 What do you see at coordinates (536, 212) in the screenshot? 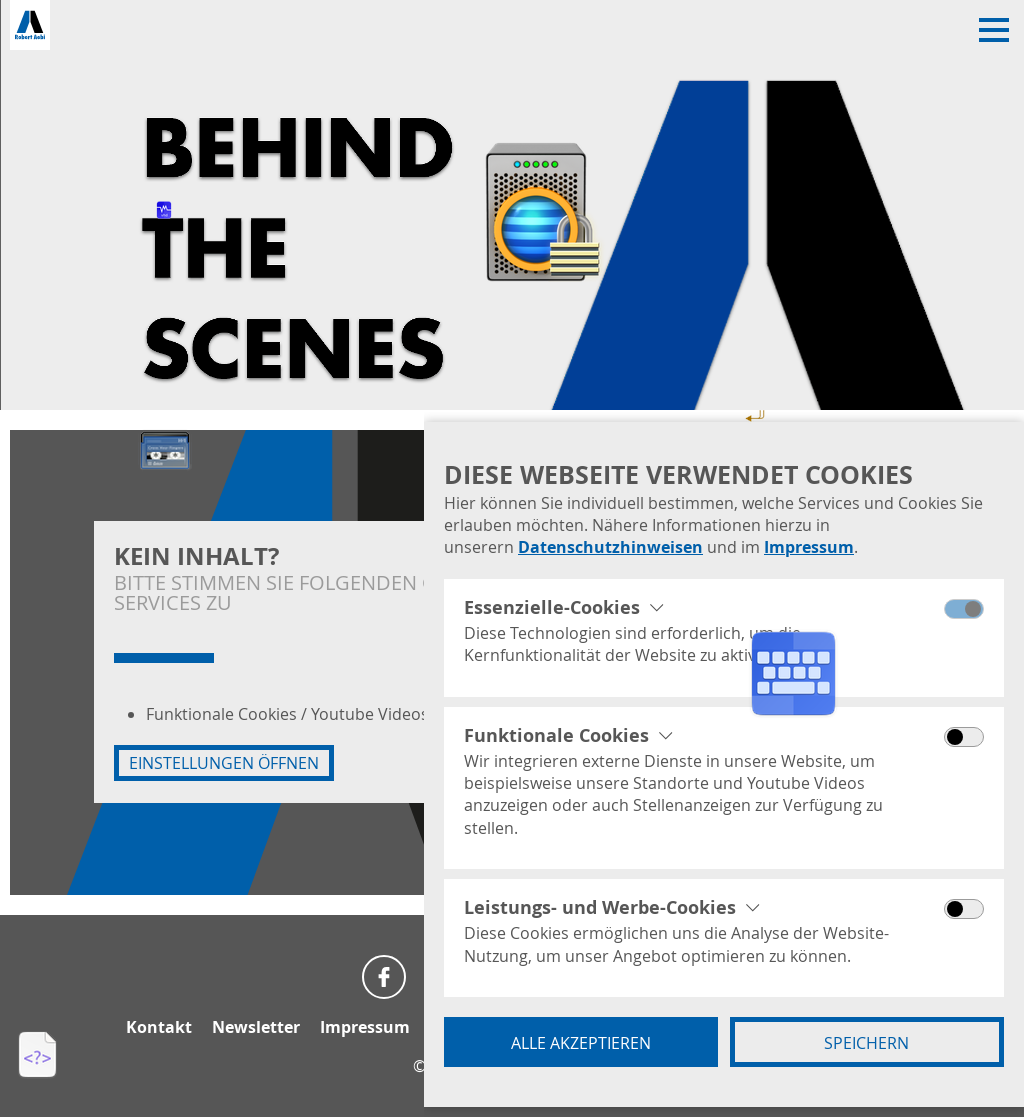
I see `locked RAID 0 storage array` at bounding box center [536, 212].